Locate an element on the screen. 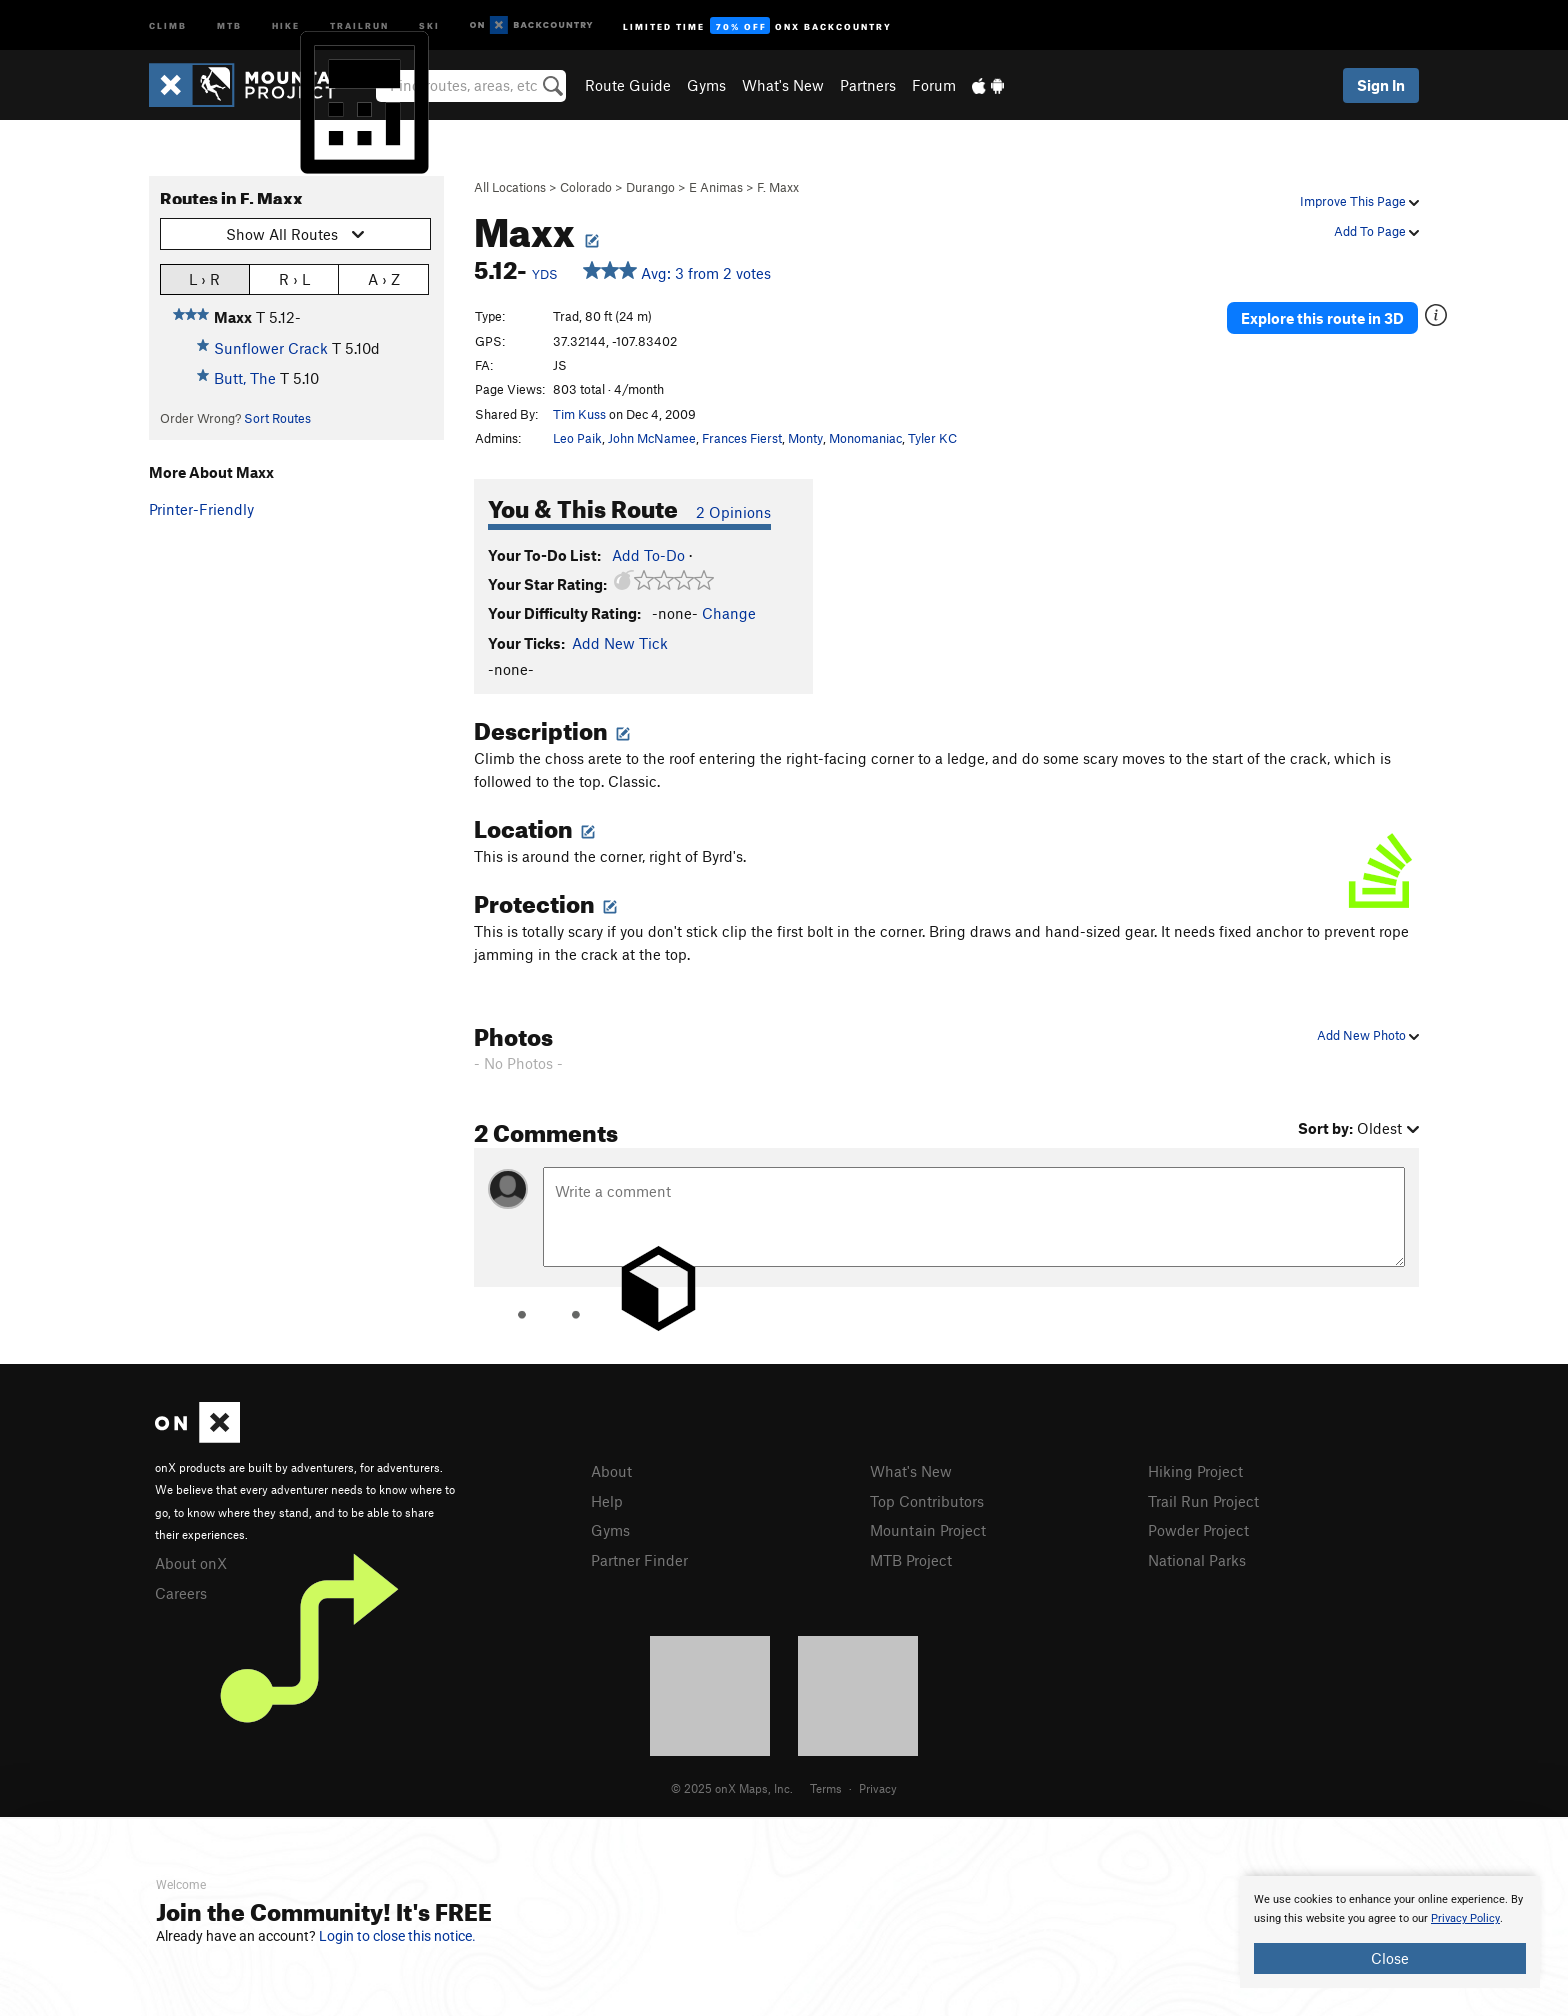  open calculator app is located at coordinates (364, 102).